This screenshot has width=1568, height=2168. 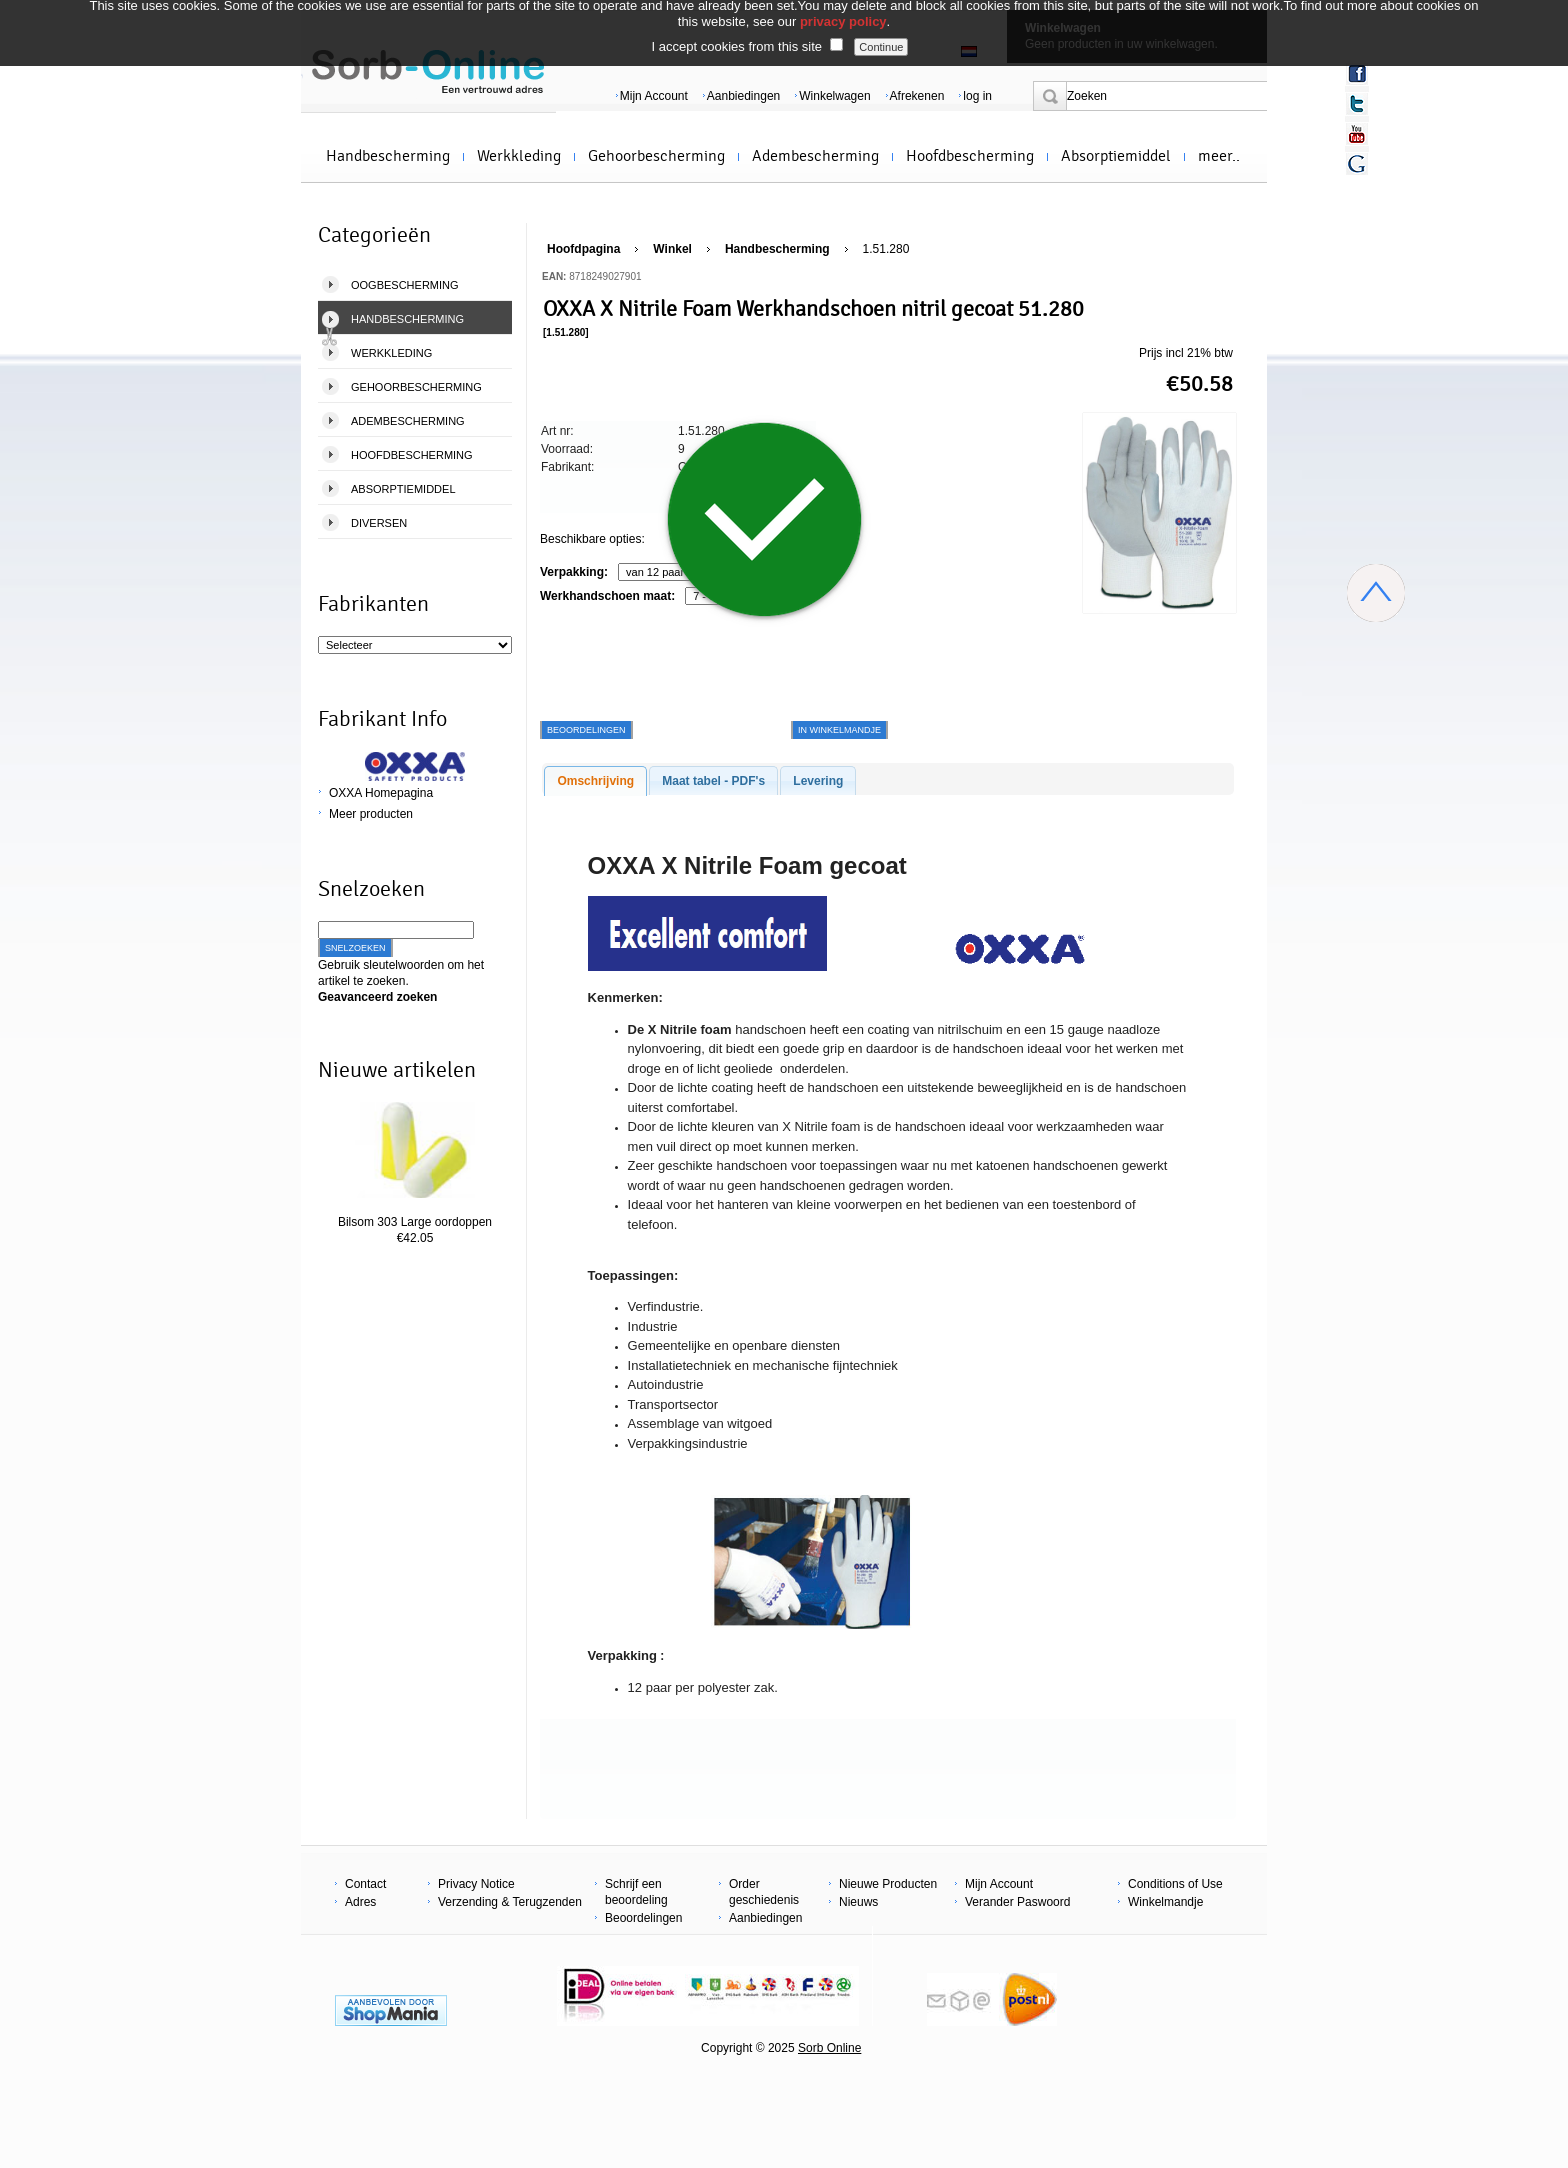 What do you see at coordinates (329, 336) in the screenshot?
I see `cut selected content to clipboard` at bounding box center [329, 336].